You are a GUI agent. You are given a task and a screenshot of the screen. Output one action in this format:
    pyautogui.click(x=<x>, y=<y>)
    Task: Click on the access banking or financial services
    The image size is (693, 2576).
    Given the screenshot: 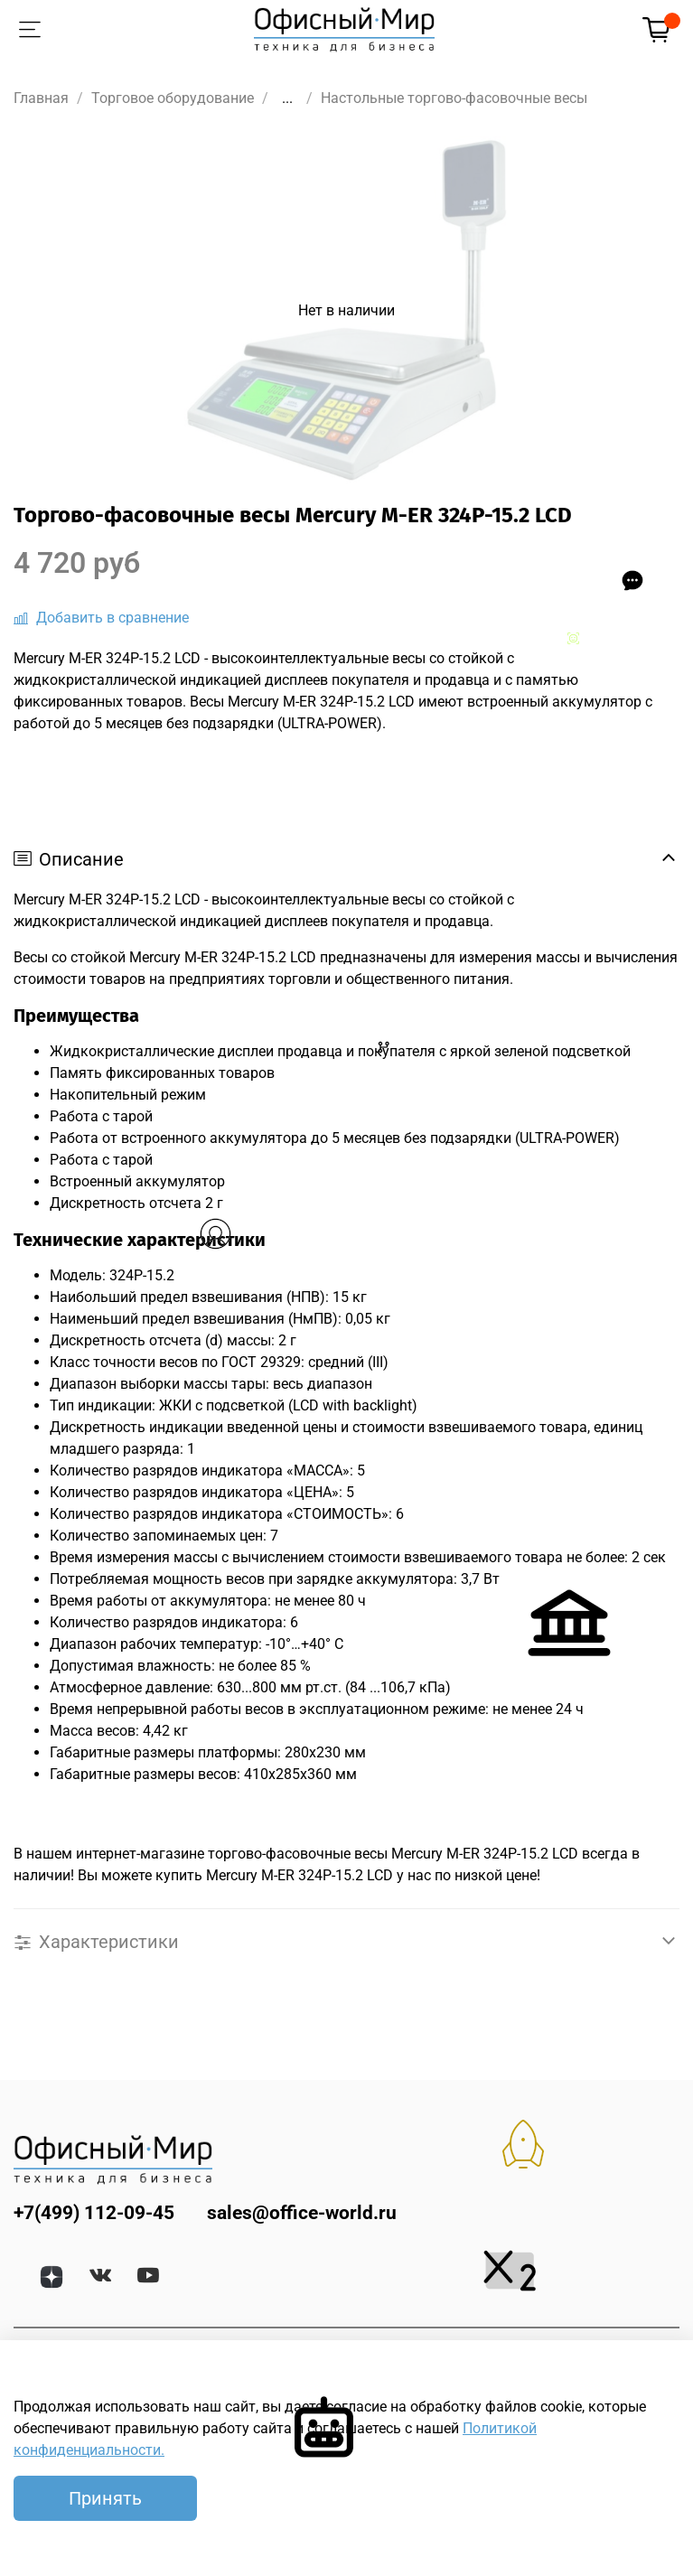 What is the action you would take?
    pyautogui.click(x=569, y=1625)
    